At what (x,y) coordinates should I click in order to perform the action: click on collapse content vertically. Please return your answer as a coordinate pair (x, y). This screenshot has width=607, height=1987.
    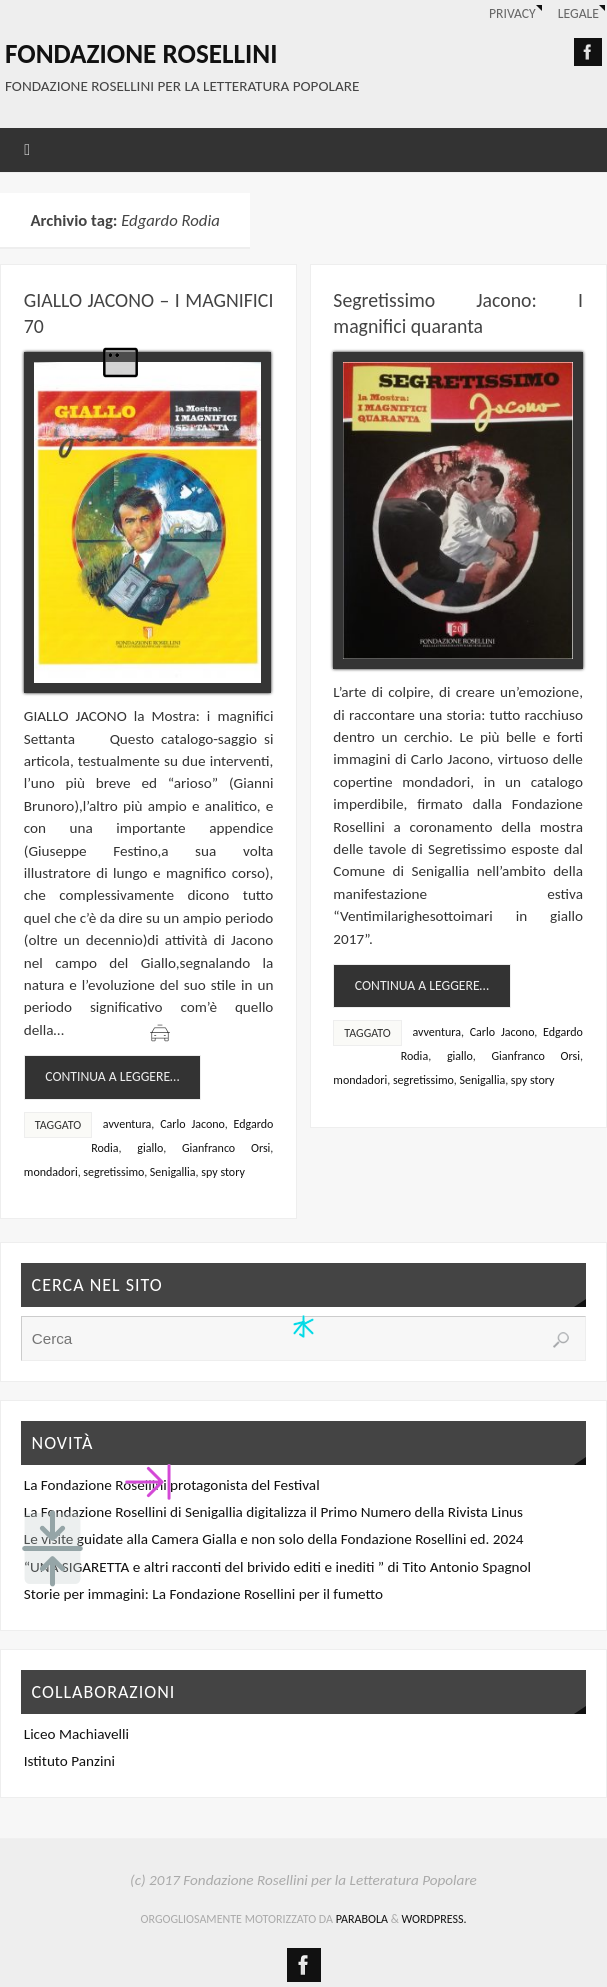
    Looking at the image, I should click on (52, 1548).